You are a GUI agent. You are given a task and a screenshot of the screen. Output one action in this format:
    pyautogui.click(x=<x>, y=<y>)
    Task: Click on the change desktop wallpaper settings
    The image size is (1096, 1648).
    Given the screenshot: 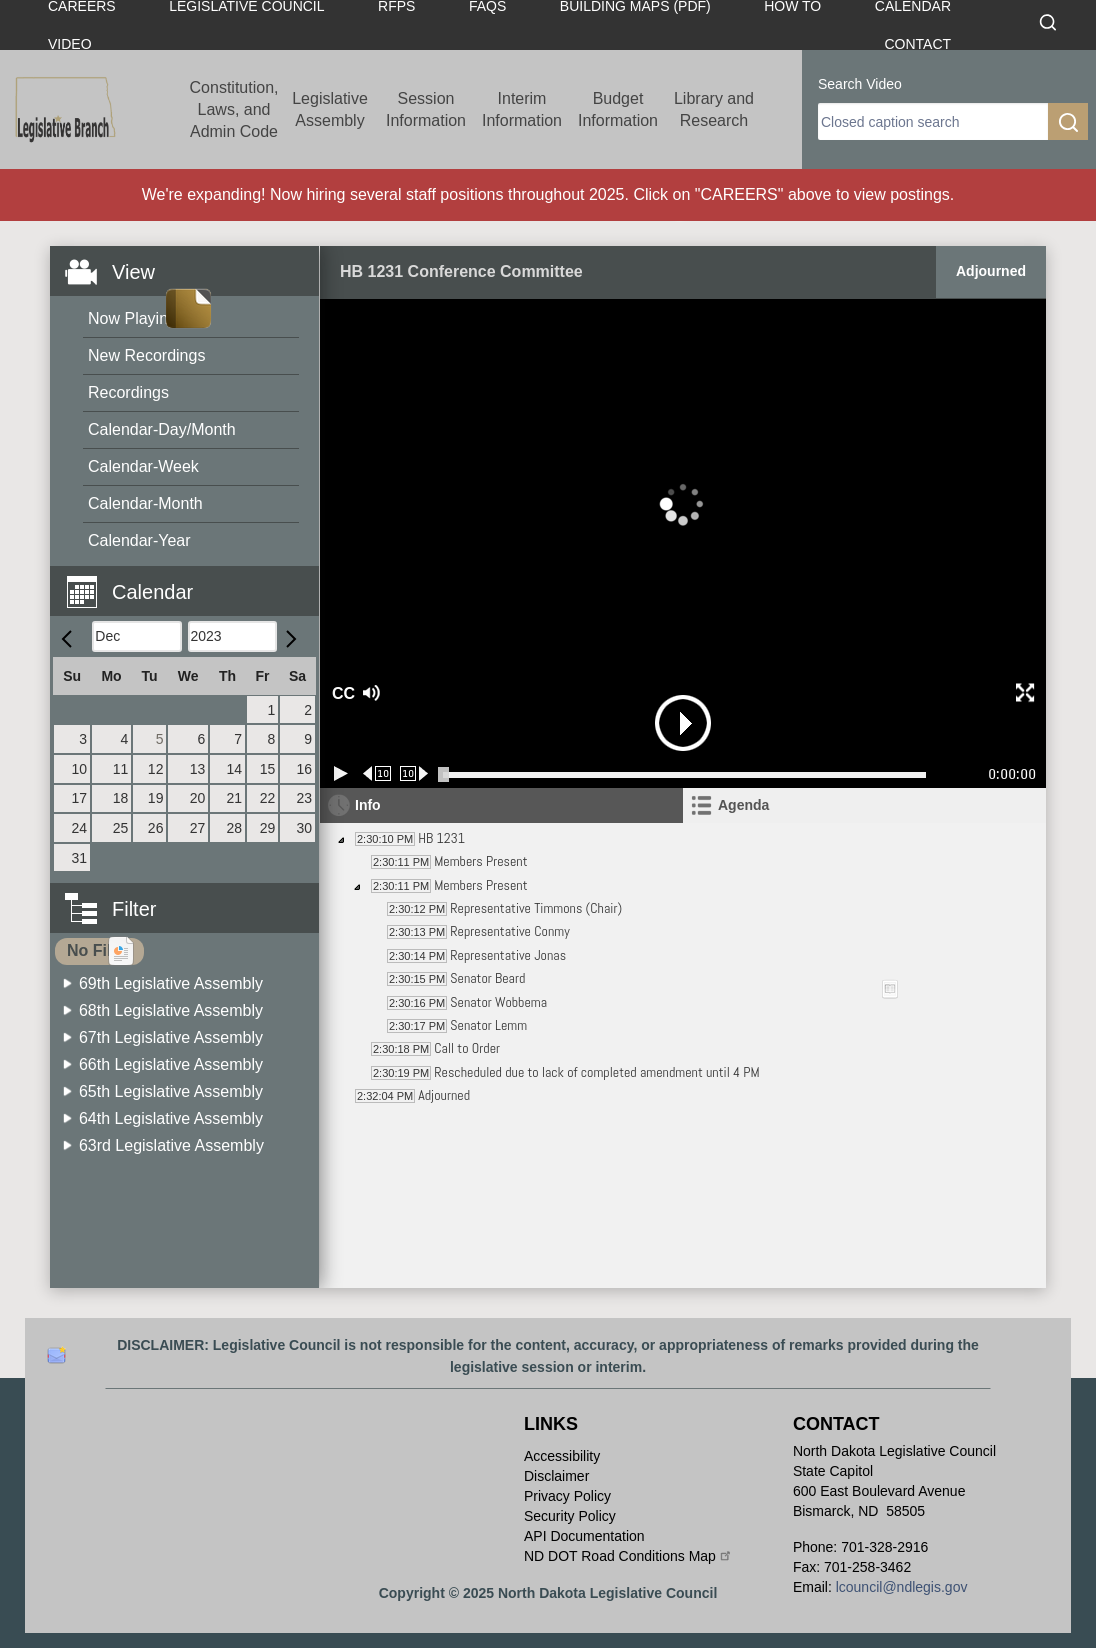 What is the action you would take?
    pyautogui.click(x=188, y=307)
    